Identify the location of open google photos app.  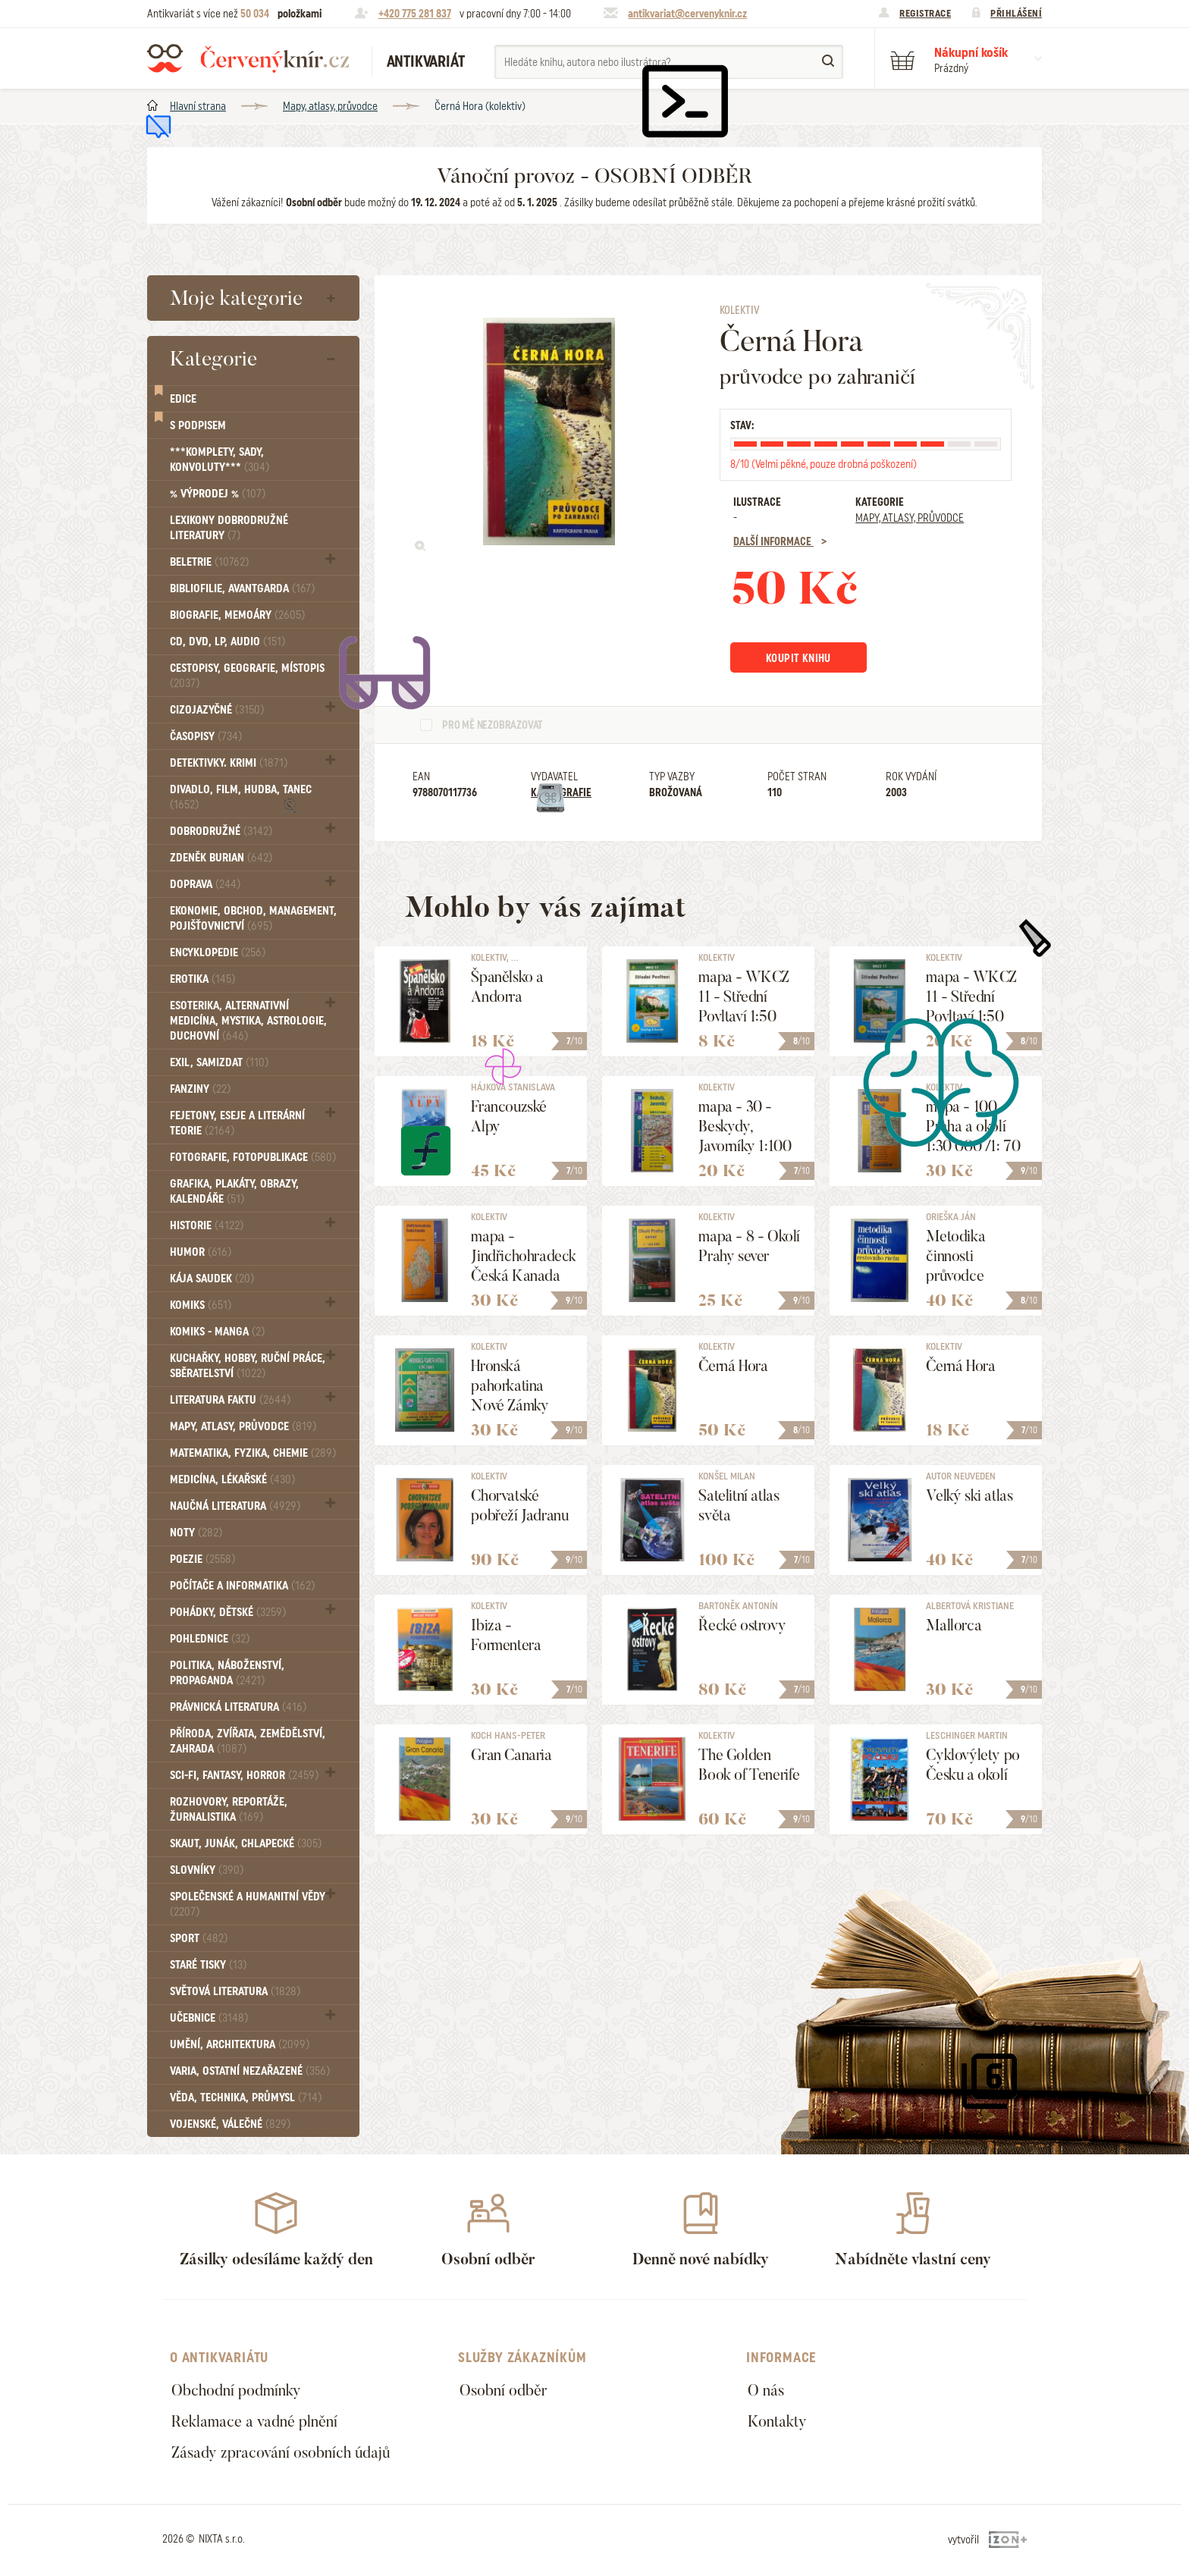
(503, 1066).